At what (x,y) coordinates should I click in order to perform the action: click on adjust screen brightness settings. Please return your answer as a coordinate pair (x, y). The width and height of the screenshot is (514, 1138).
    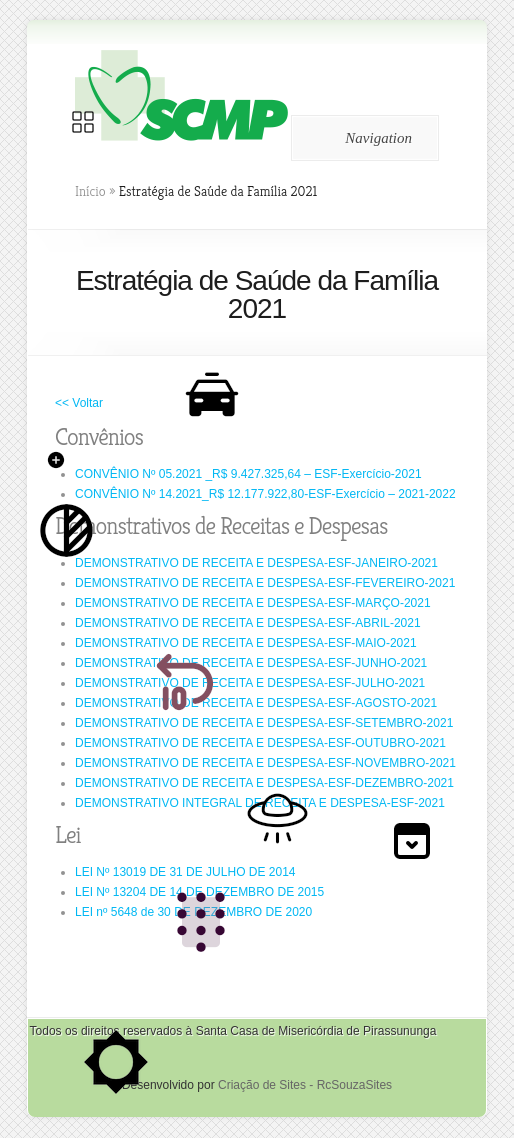
    Looking at the image, I should click on (66, 530).